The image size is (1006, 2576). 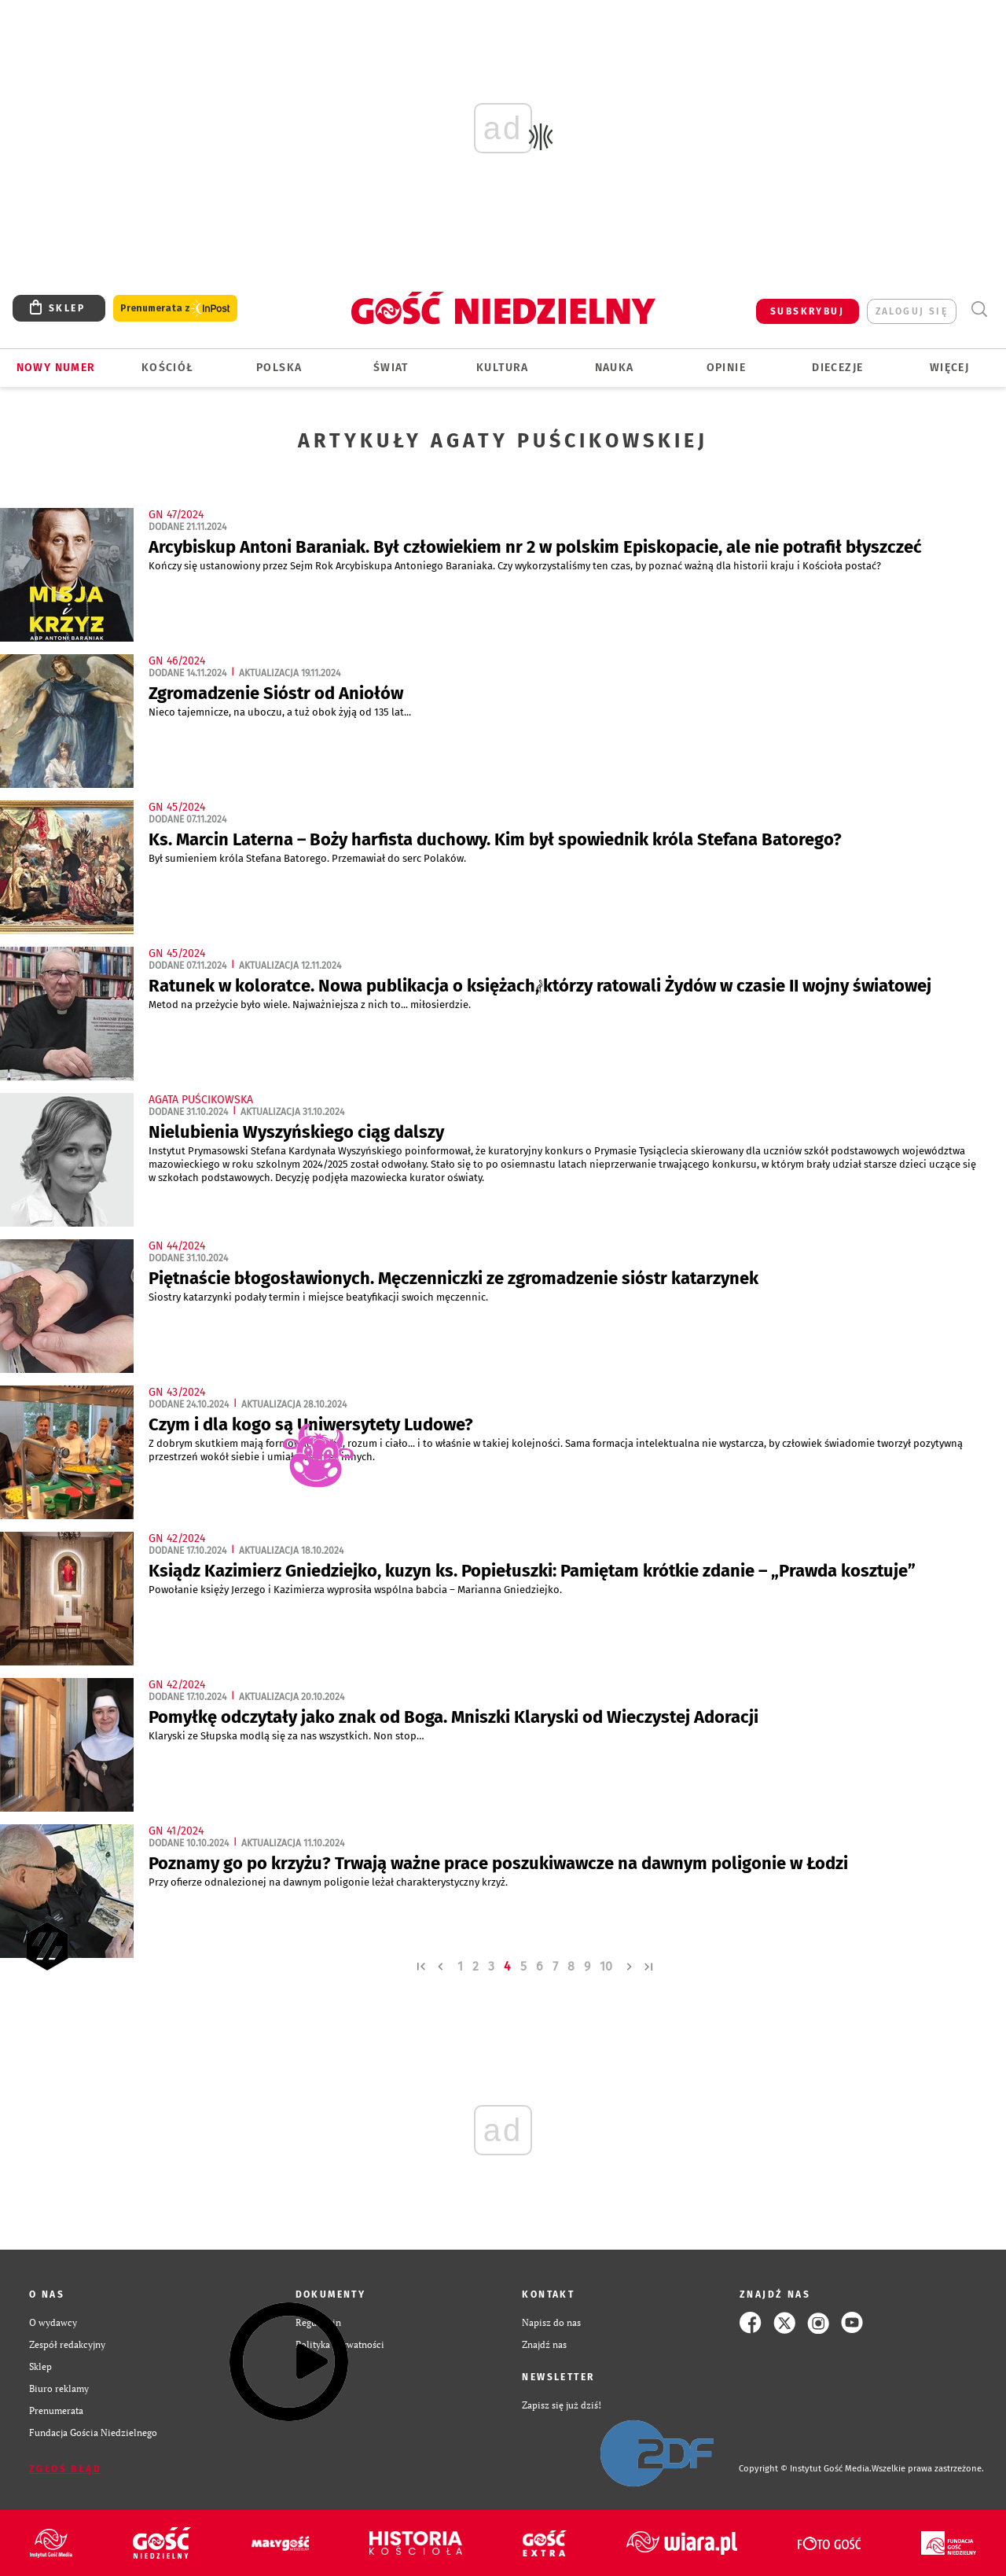 What do you see at coordinates (541, 137) in the screenshot?
I see `talos logo` at bounding box center [541, 137].